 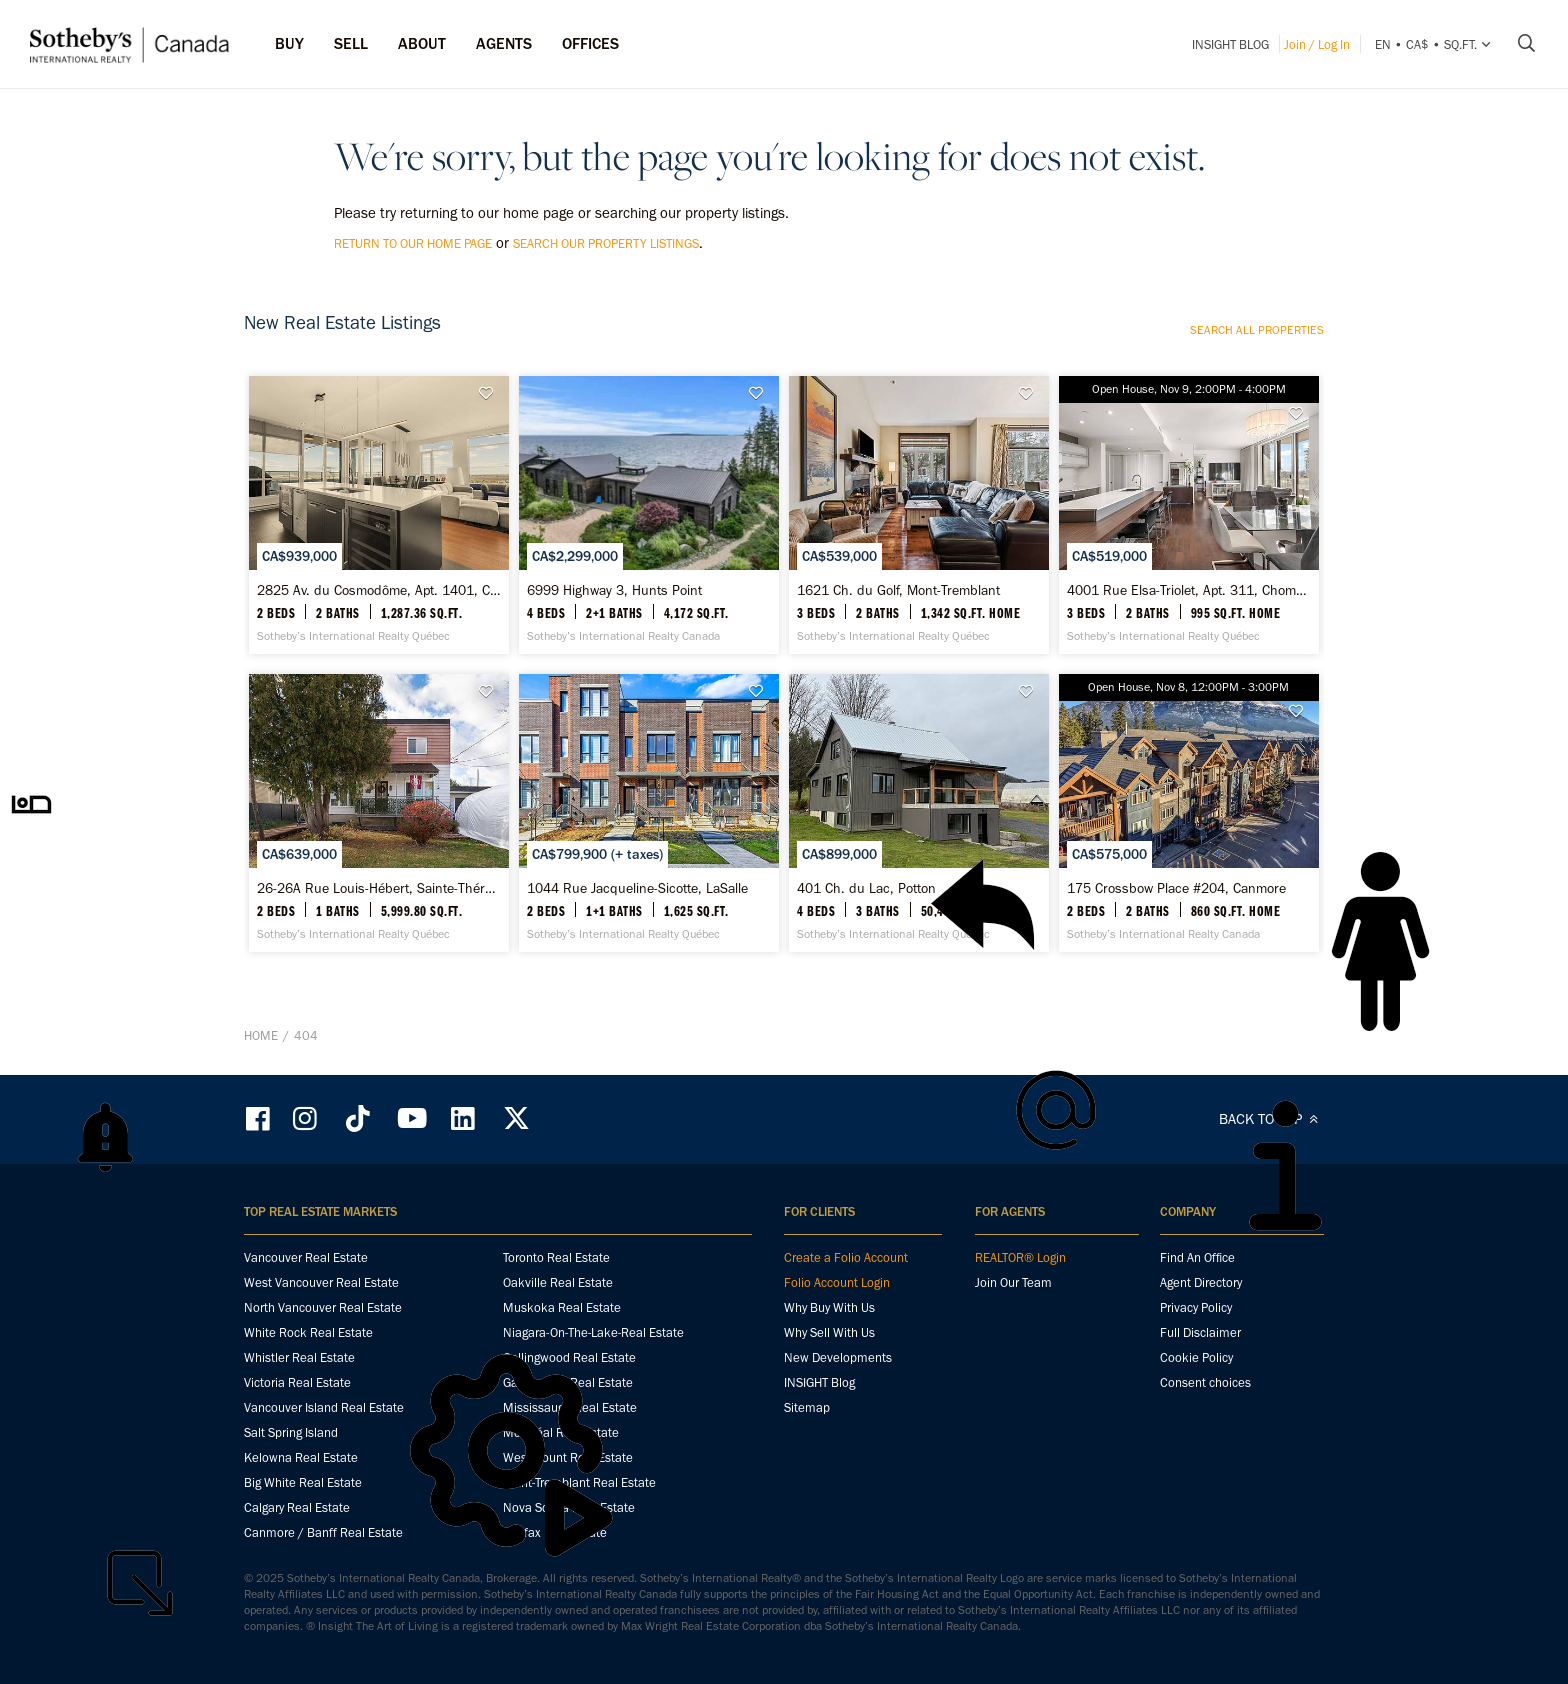 What do you see at coordinates (1380, 941) in the screenshot?
I see `select female gender option` at bounding box center [1380, 941].